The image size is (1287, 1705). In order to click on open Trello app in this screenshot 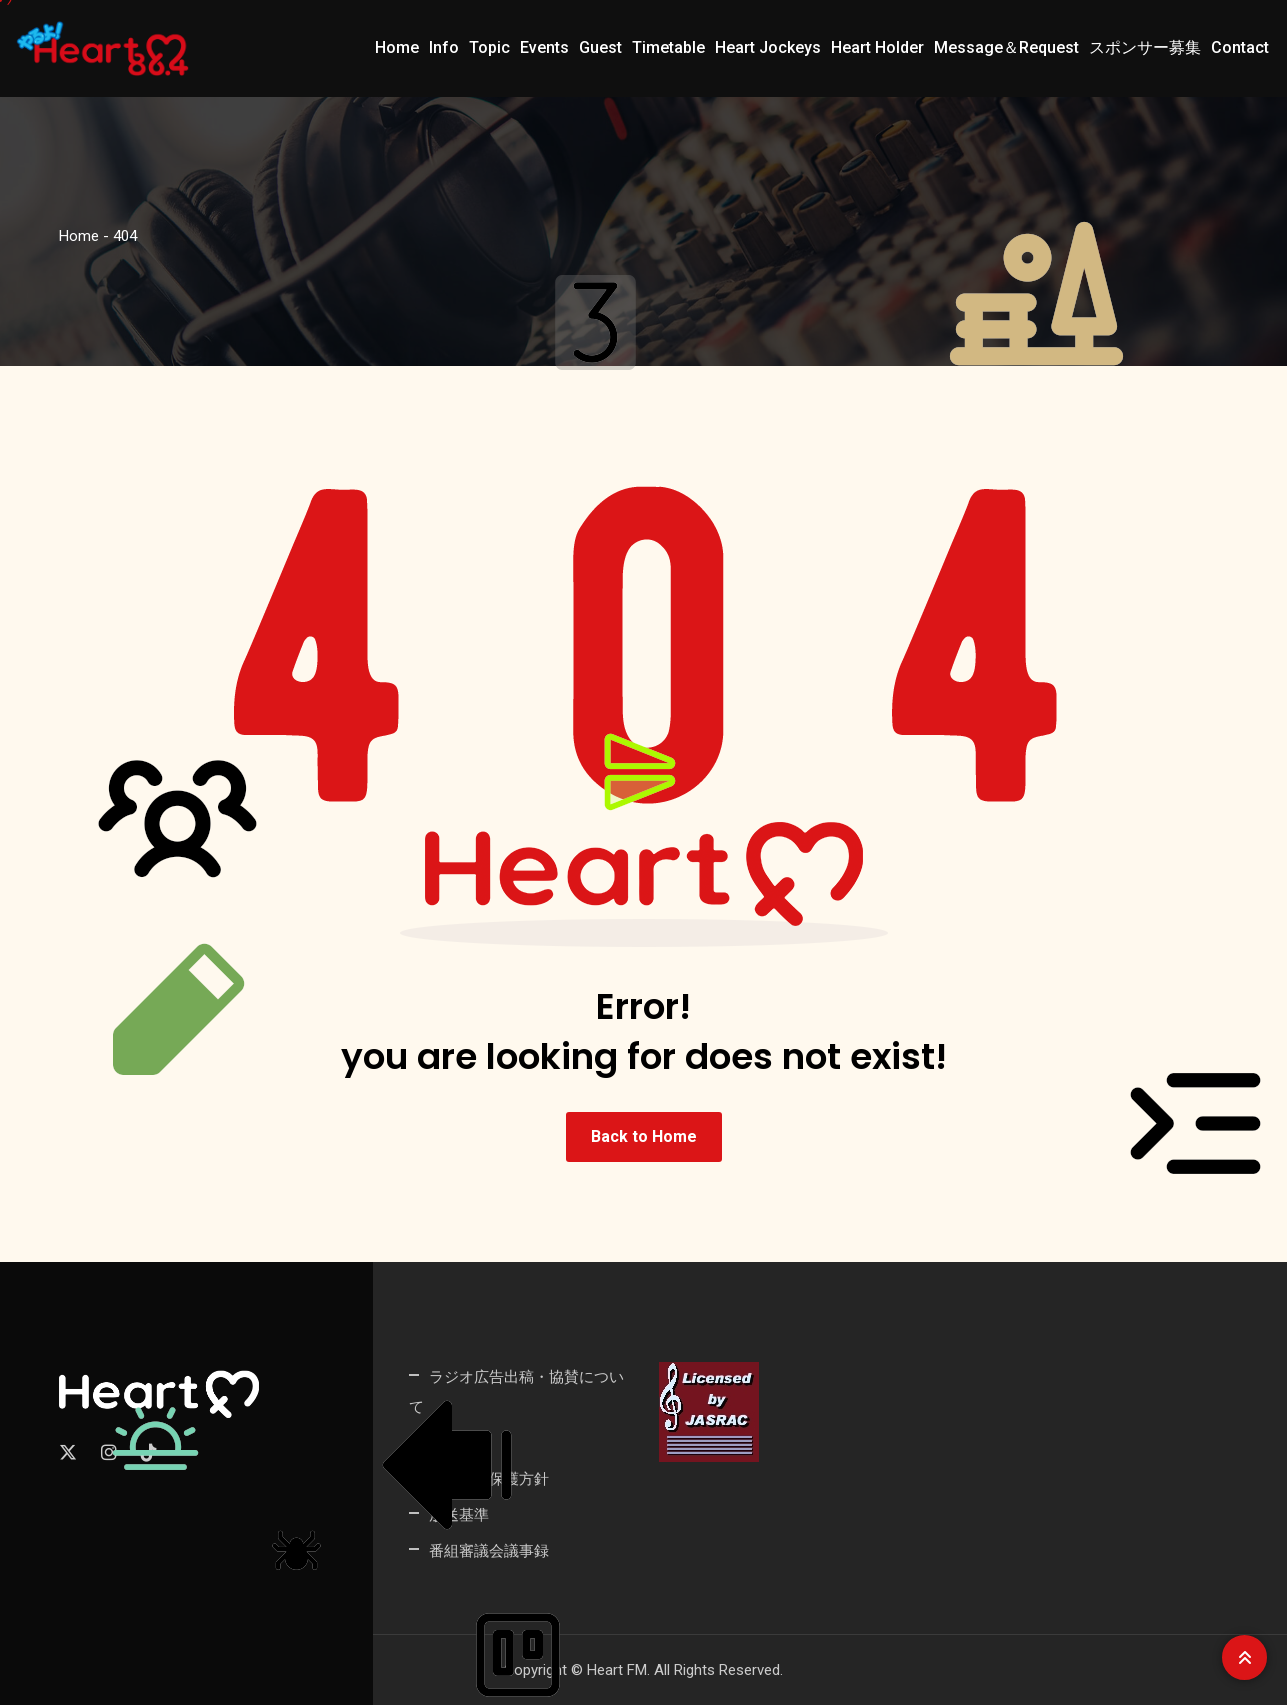, I will do `click(518, 1655)`.